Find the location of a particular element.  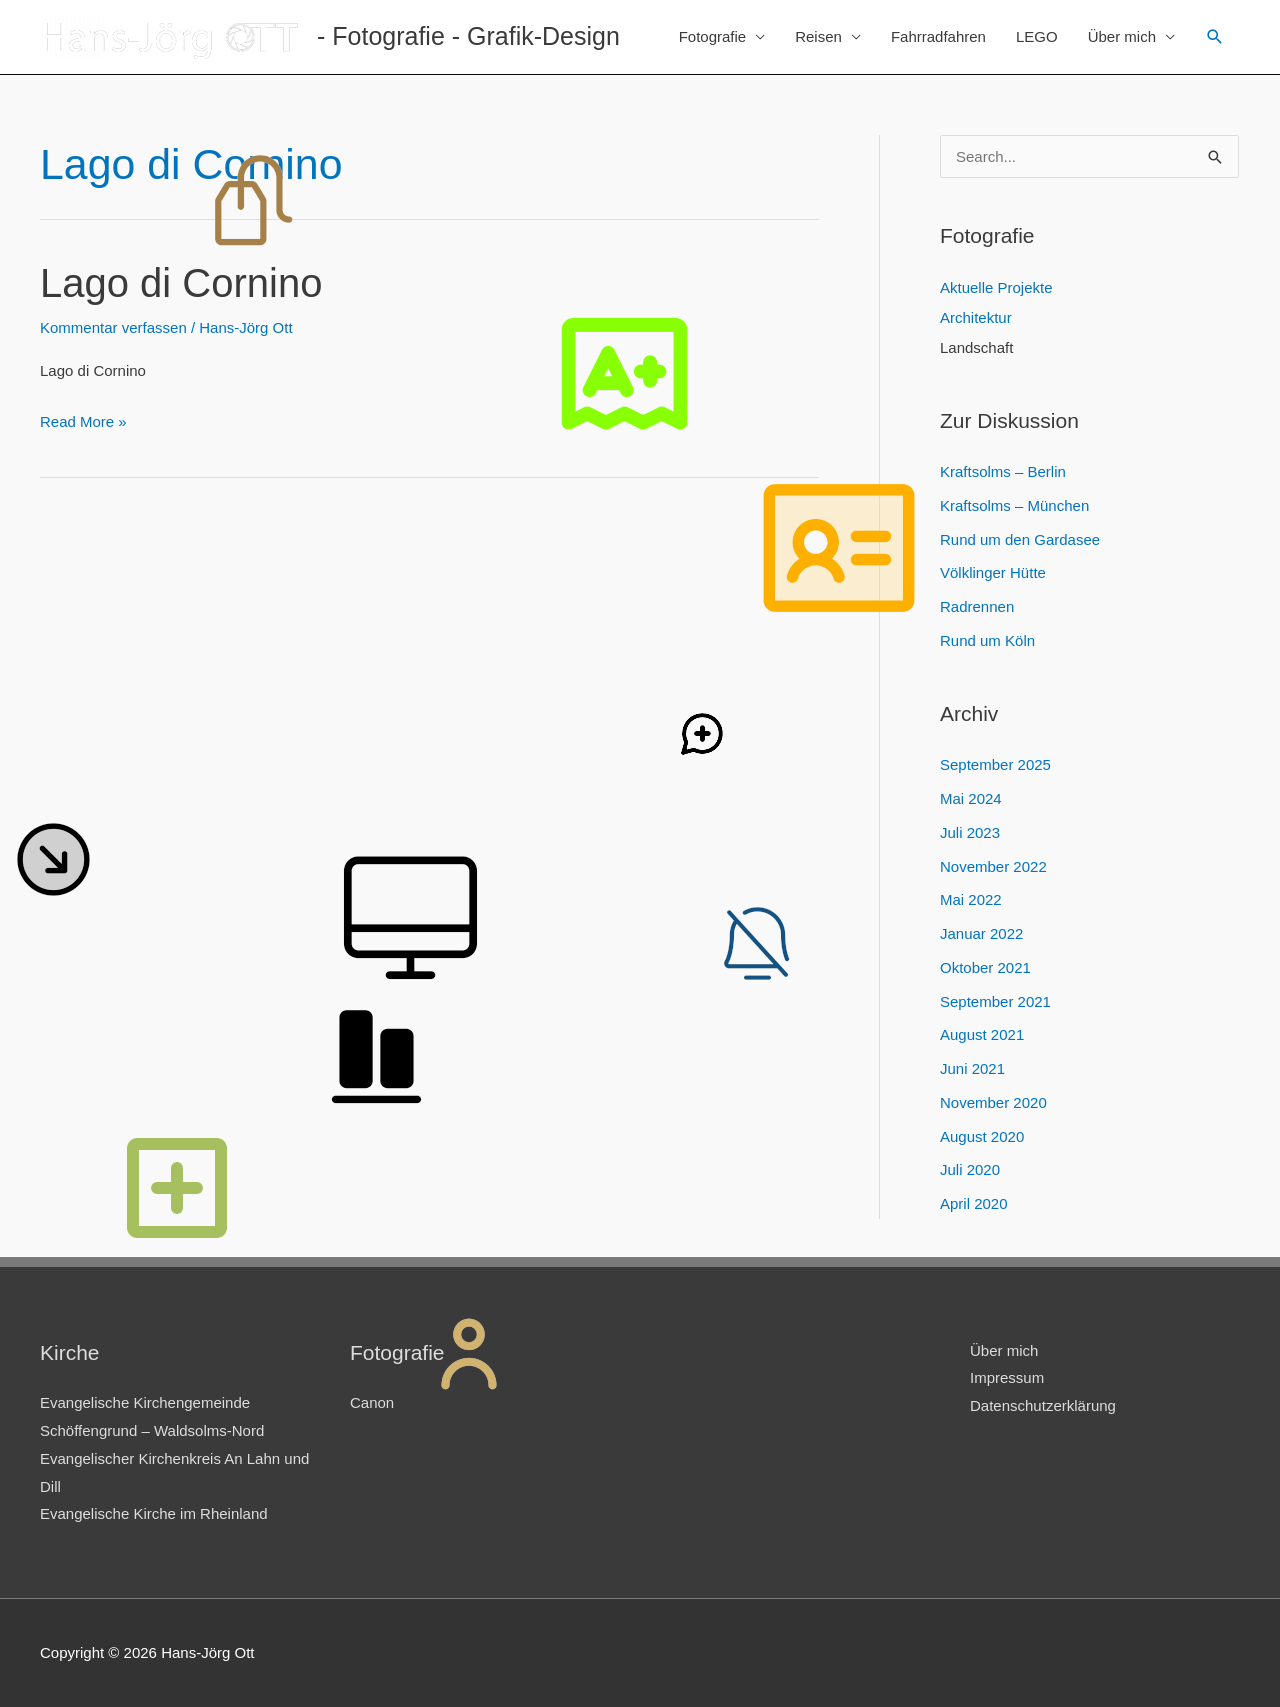

select tea or hot beverage option is located at coordinates (250, 203).